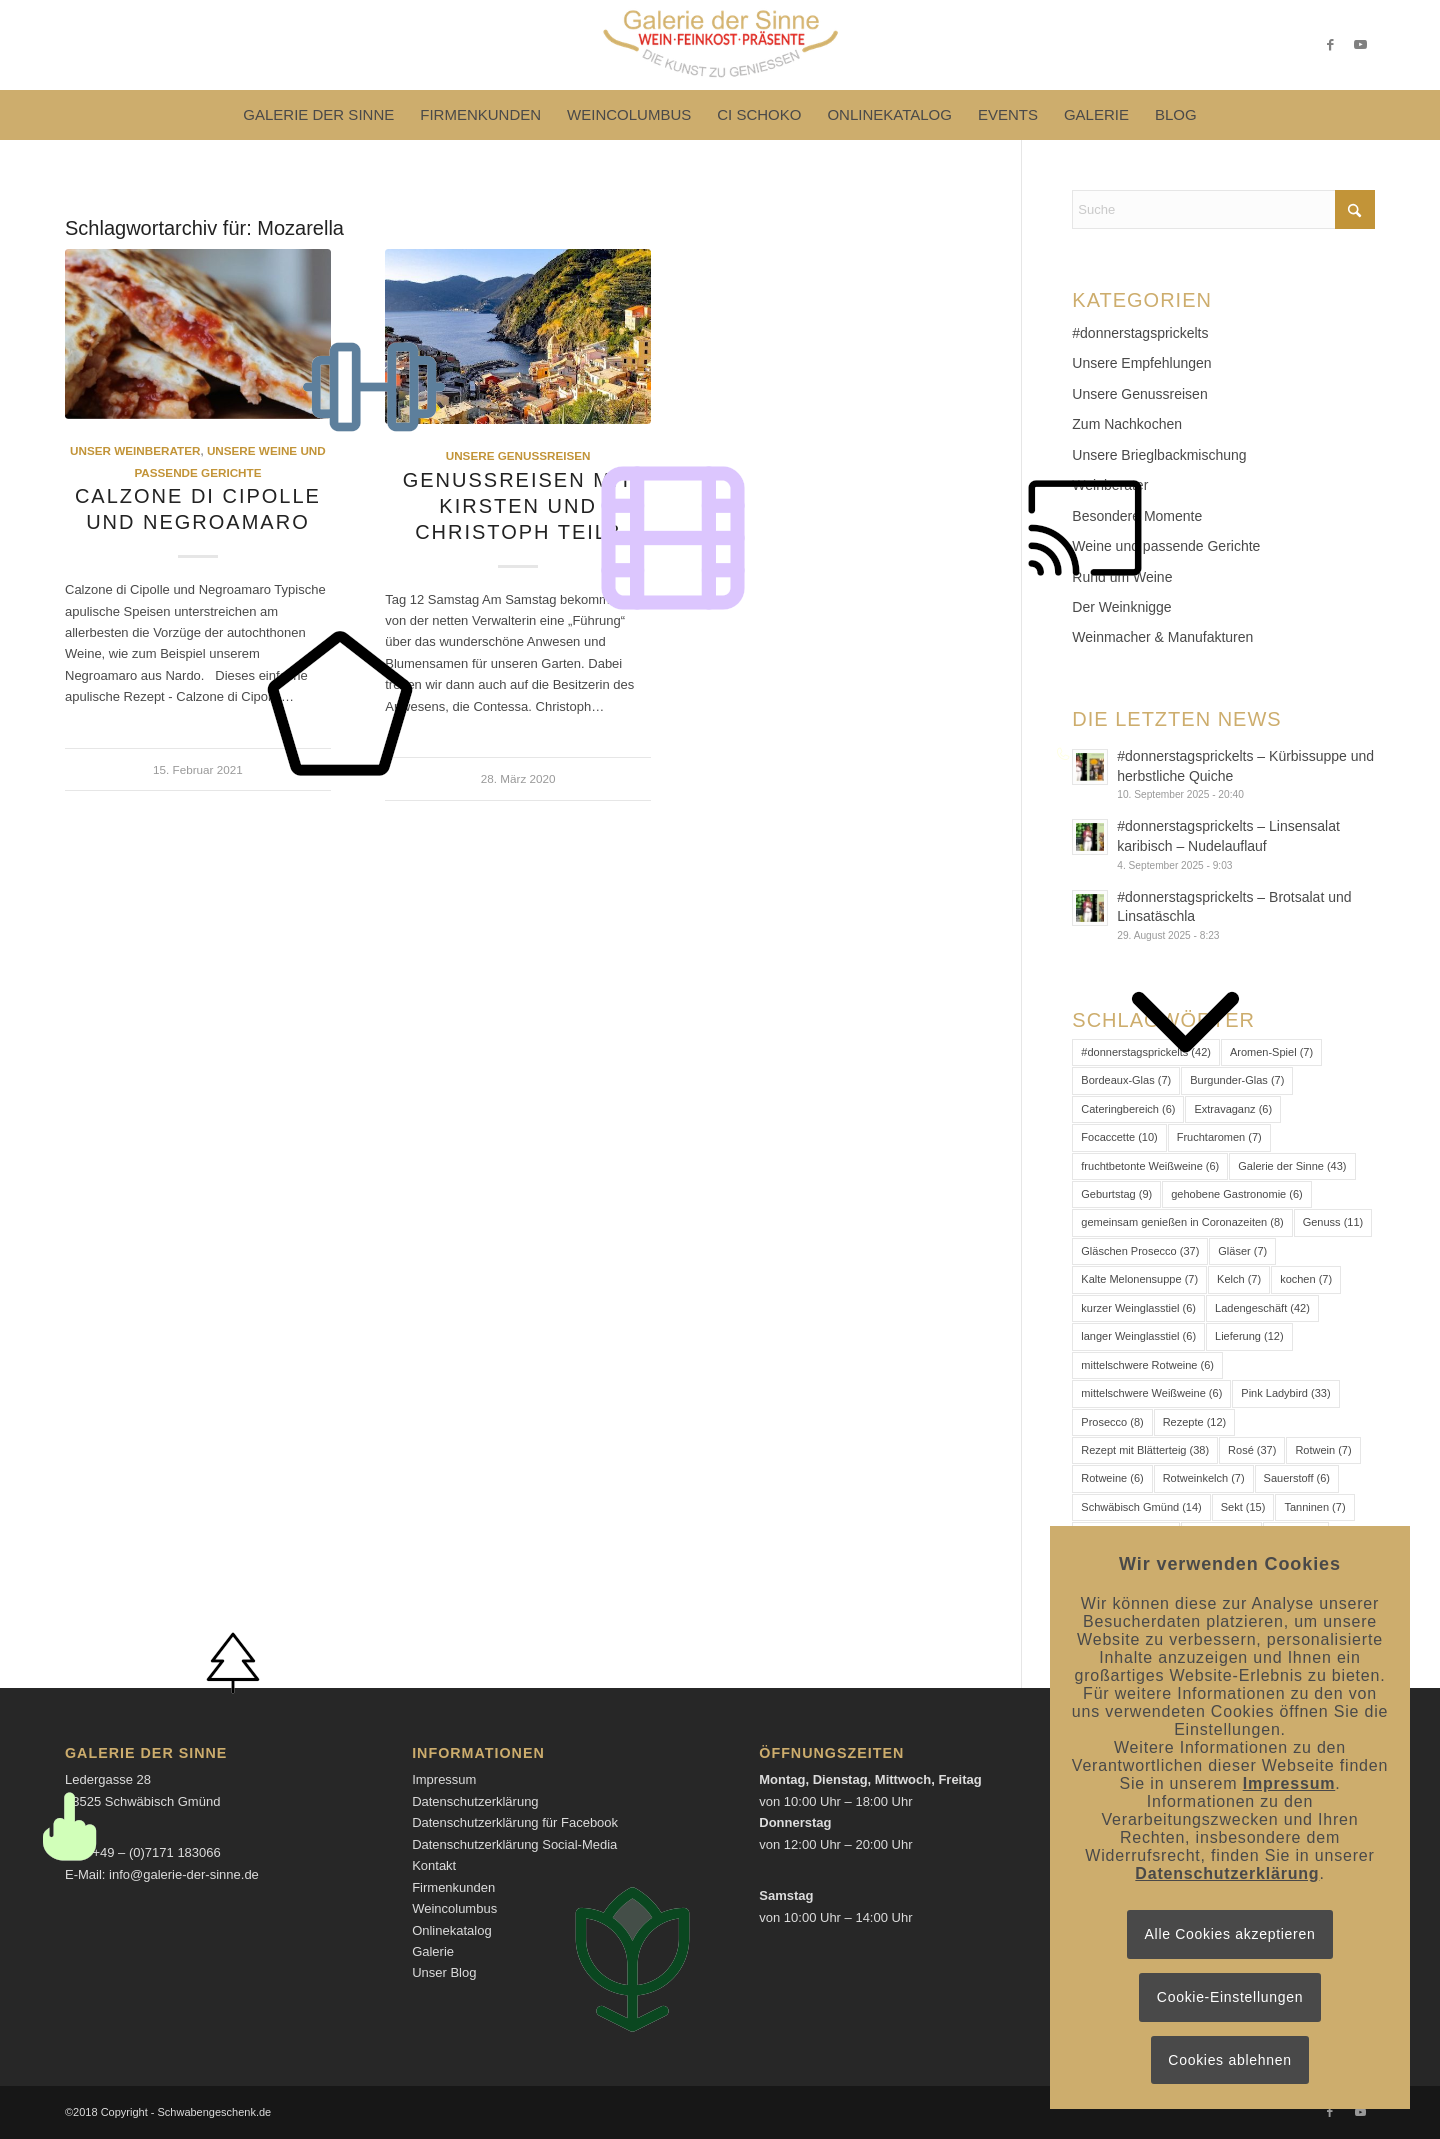 This screenshot has height=2139, width=1440. I want to click on access video or movie content, so click(673, 538).